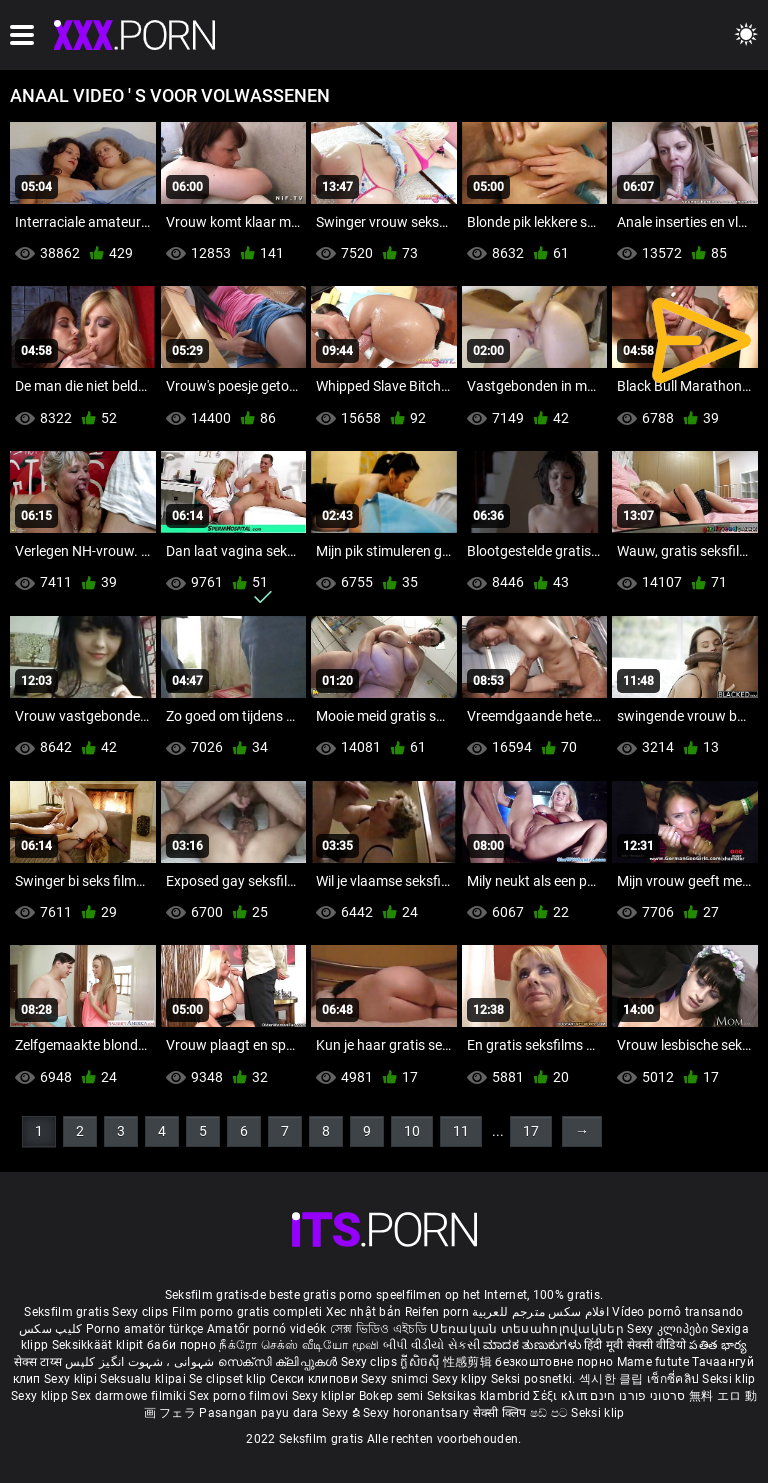  What do you see at coordinates (701, 340) in the screenshot?
I see `send a message or email` at bounding box center [701, 340].